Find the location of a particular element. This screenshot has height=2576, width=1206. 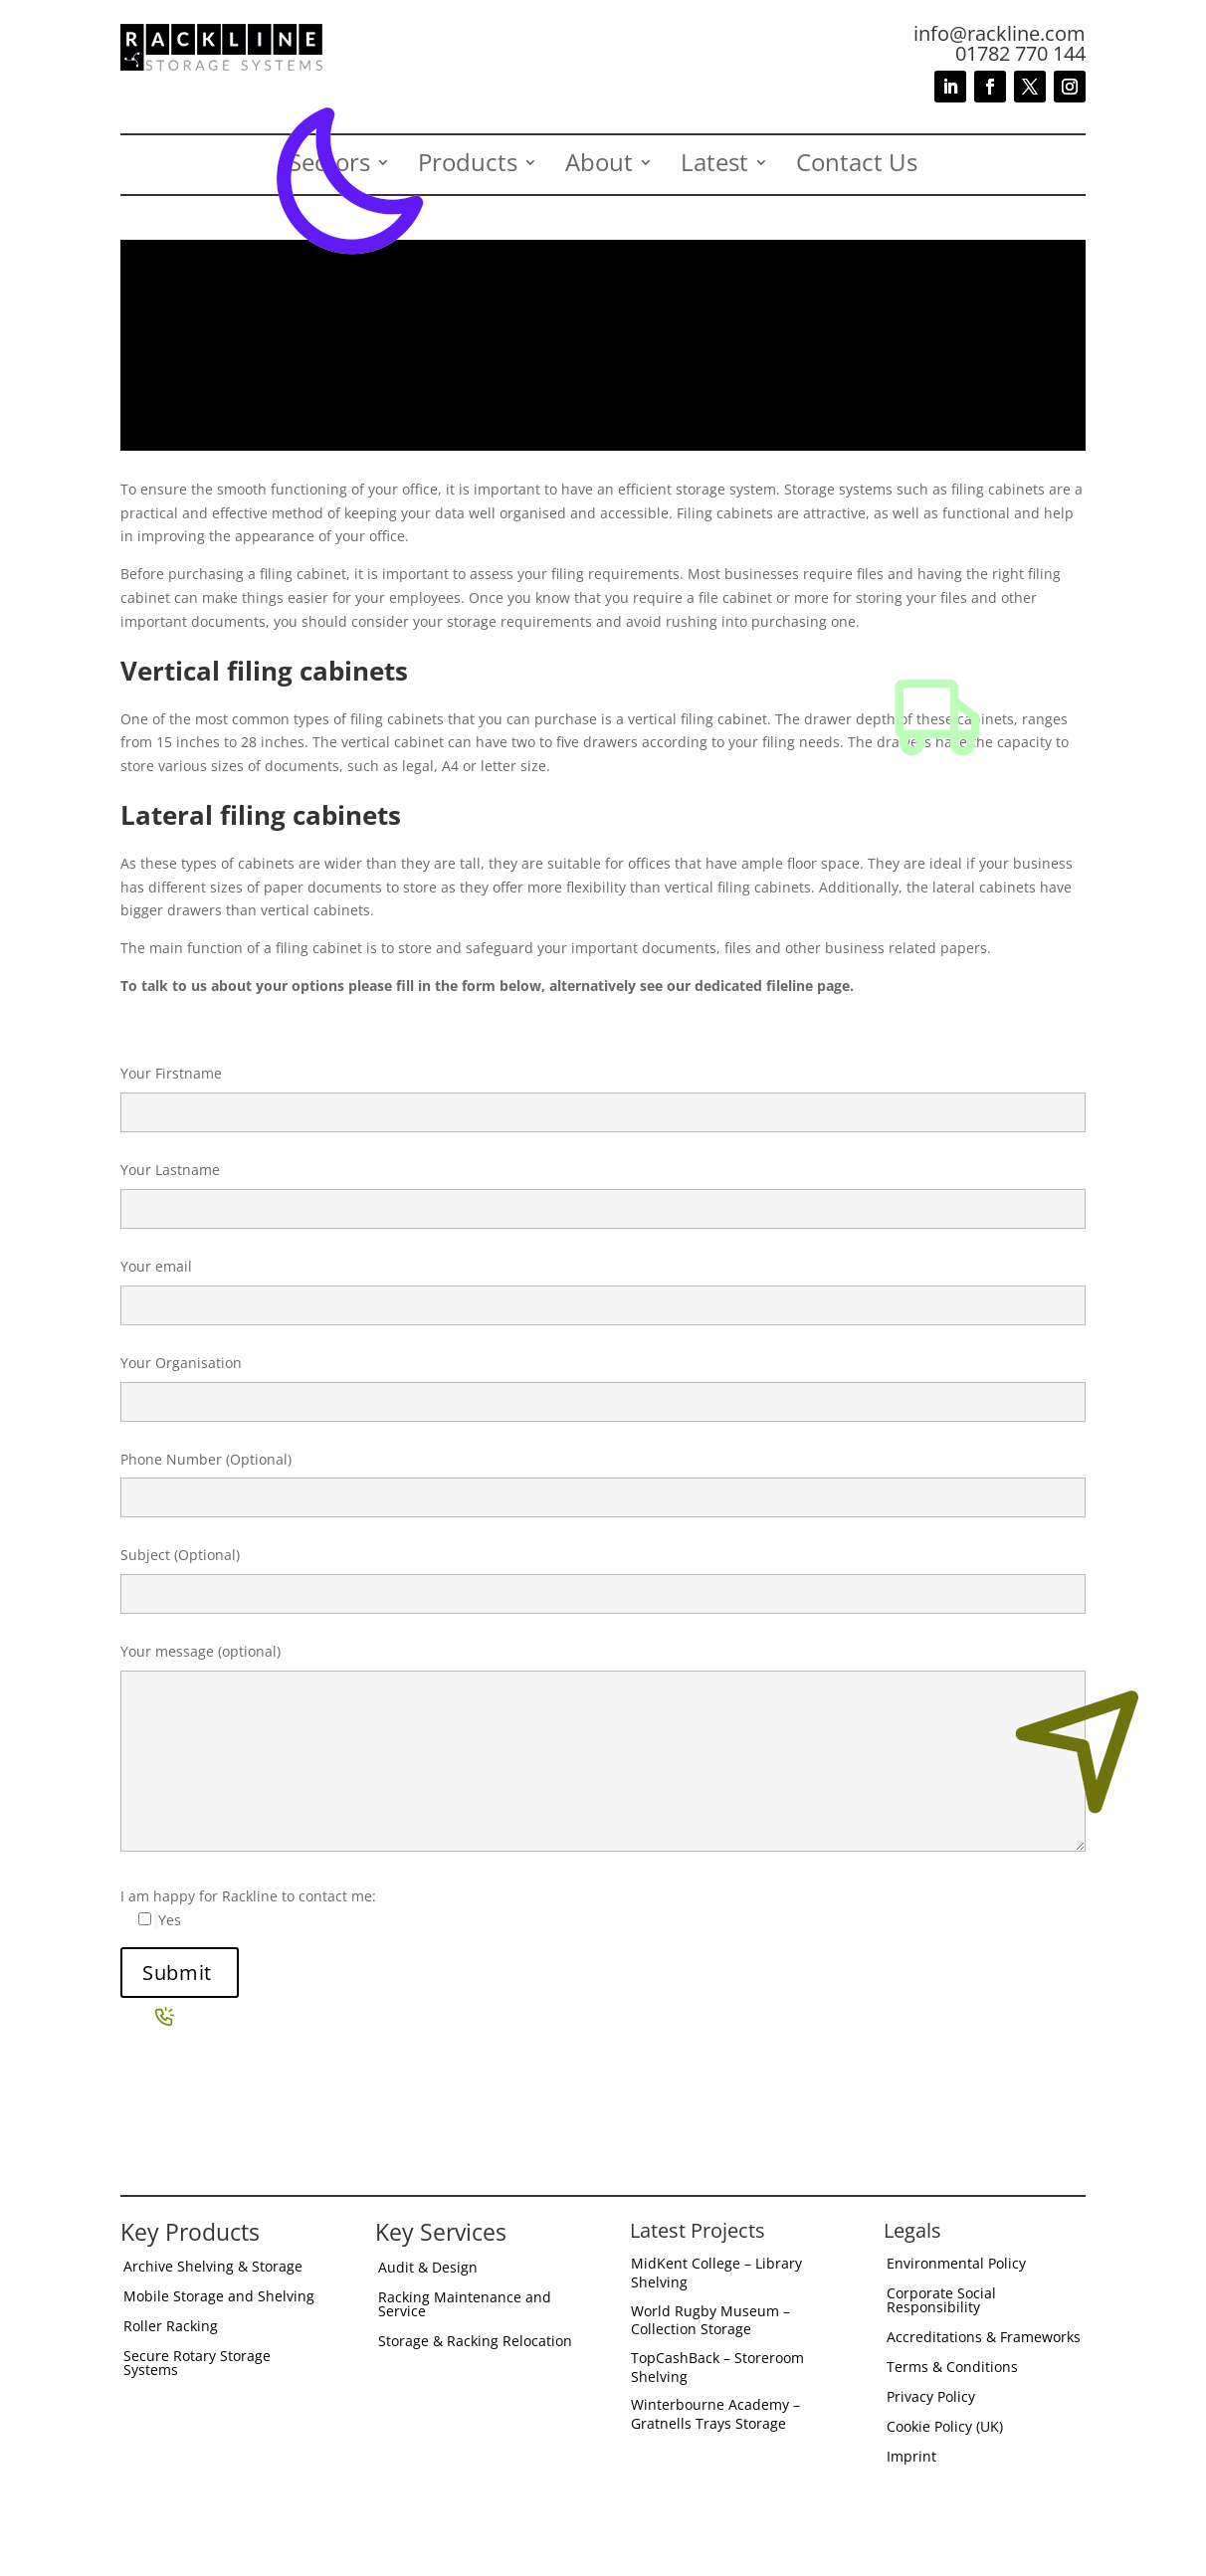

tap to navigate to a destination is located at coordinates (1084, 1745).